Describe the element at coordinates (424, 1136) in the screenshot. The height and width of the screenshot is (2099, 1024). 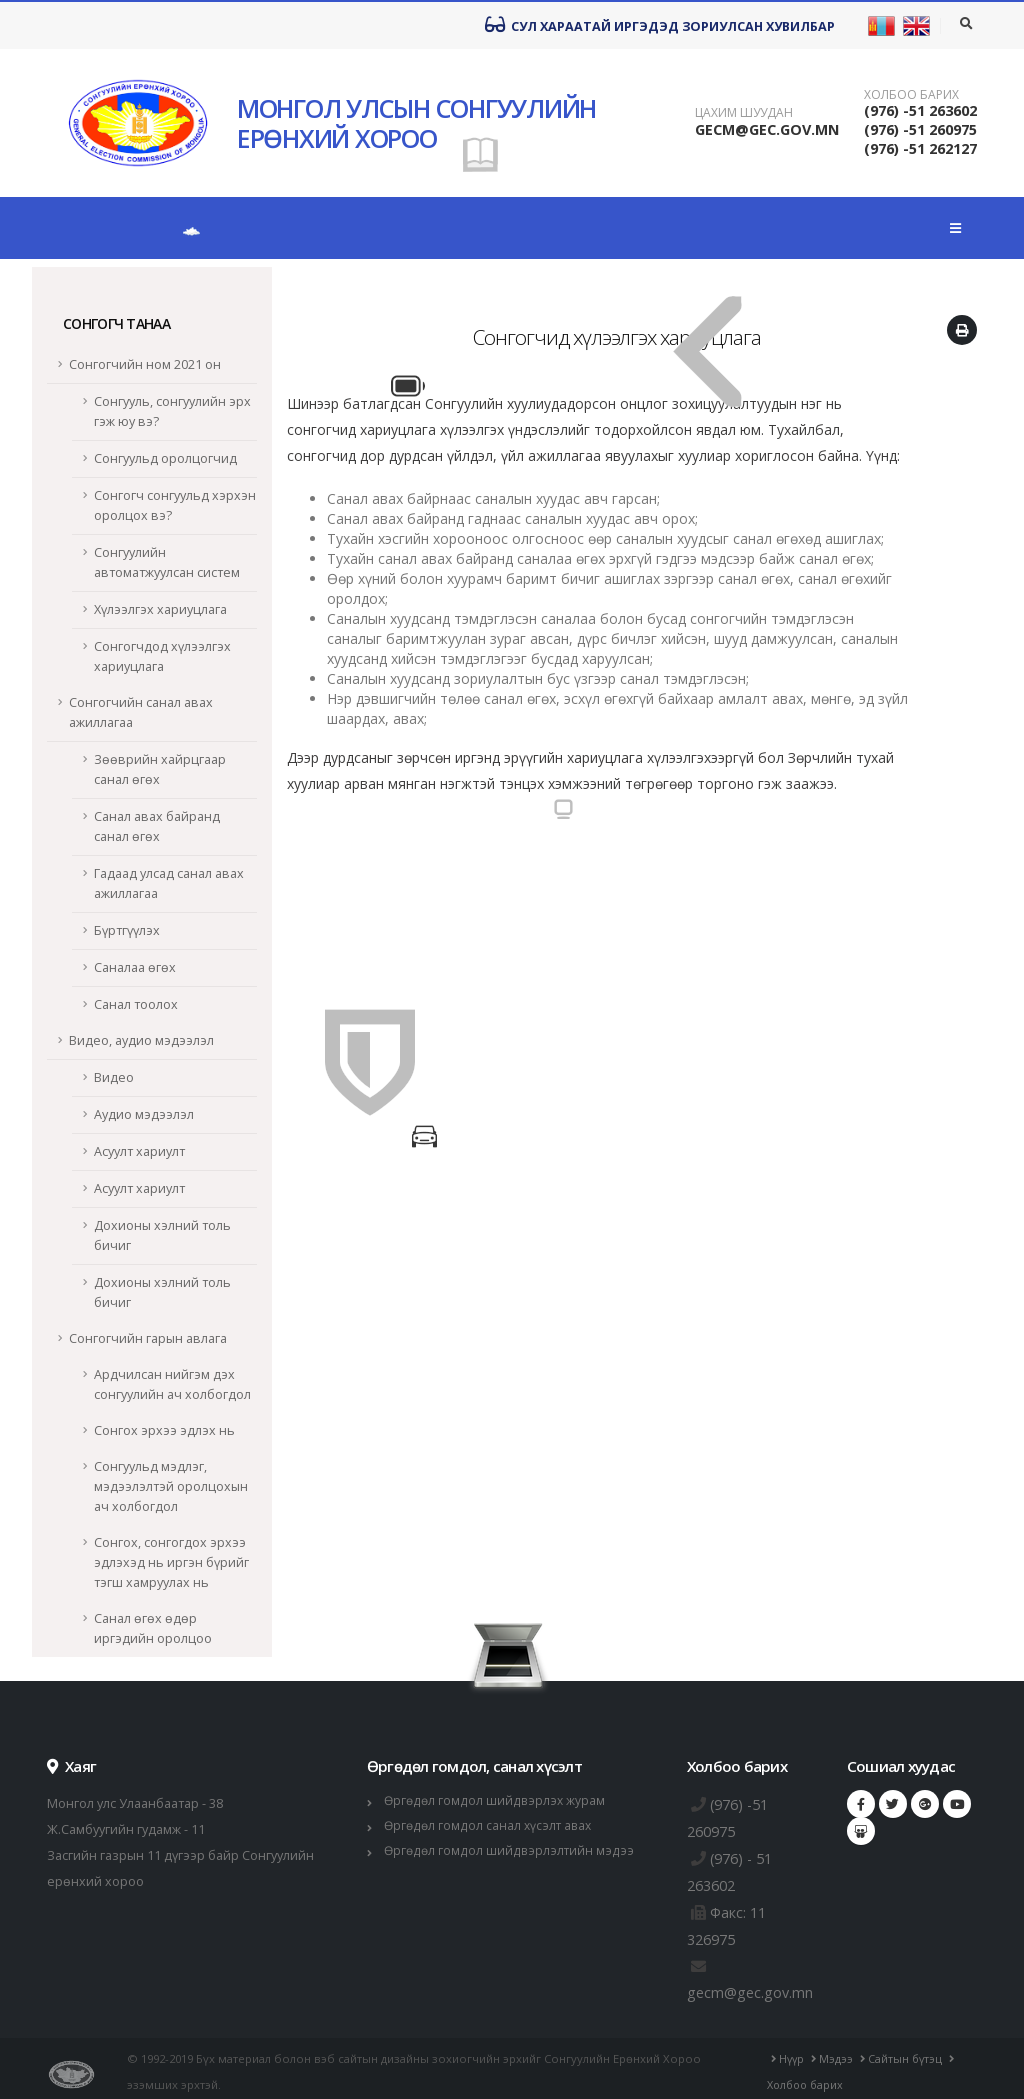
I see `access travel and transportation emoji` at that location.